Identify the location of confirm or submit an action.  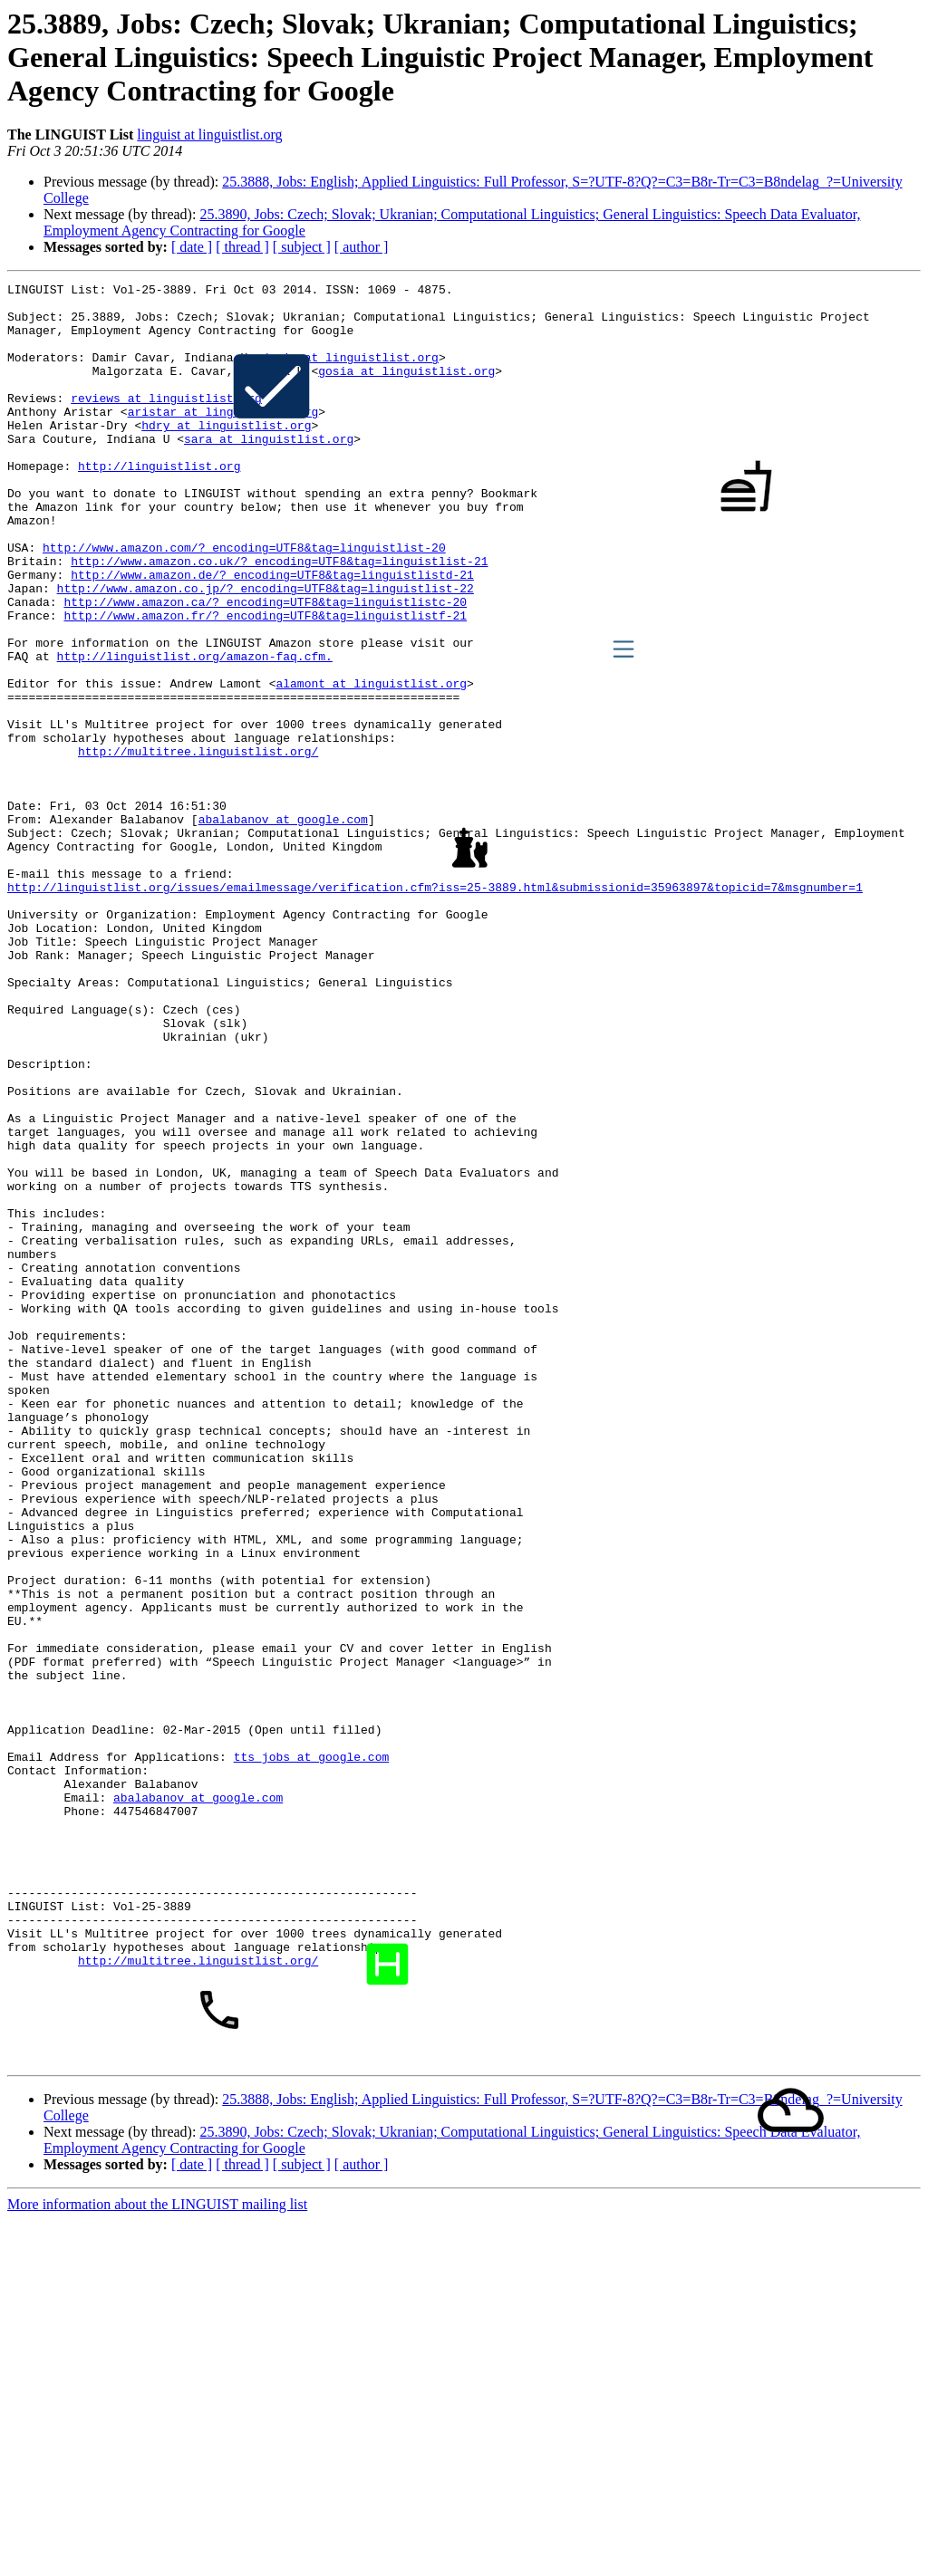
(271, 386).